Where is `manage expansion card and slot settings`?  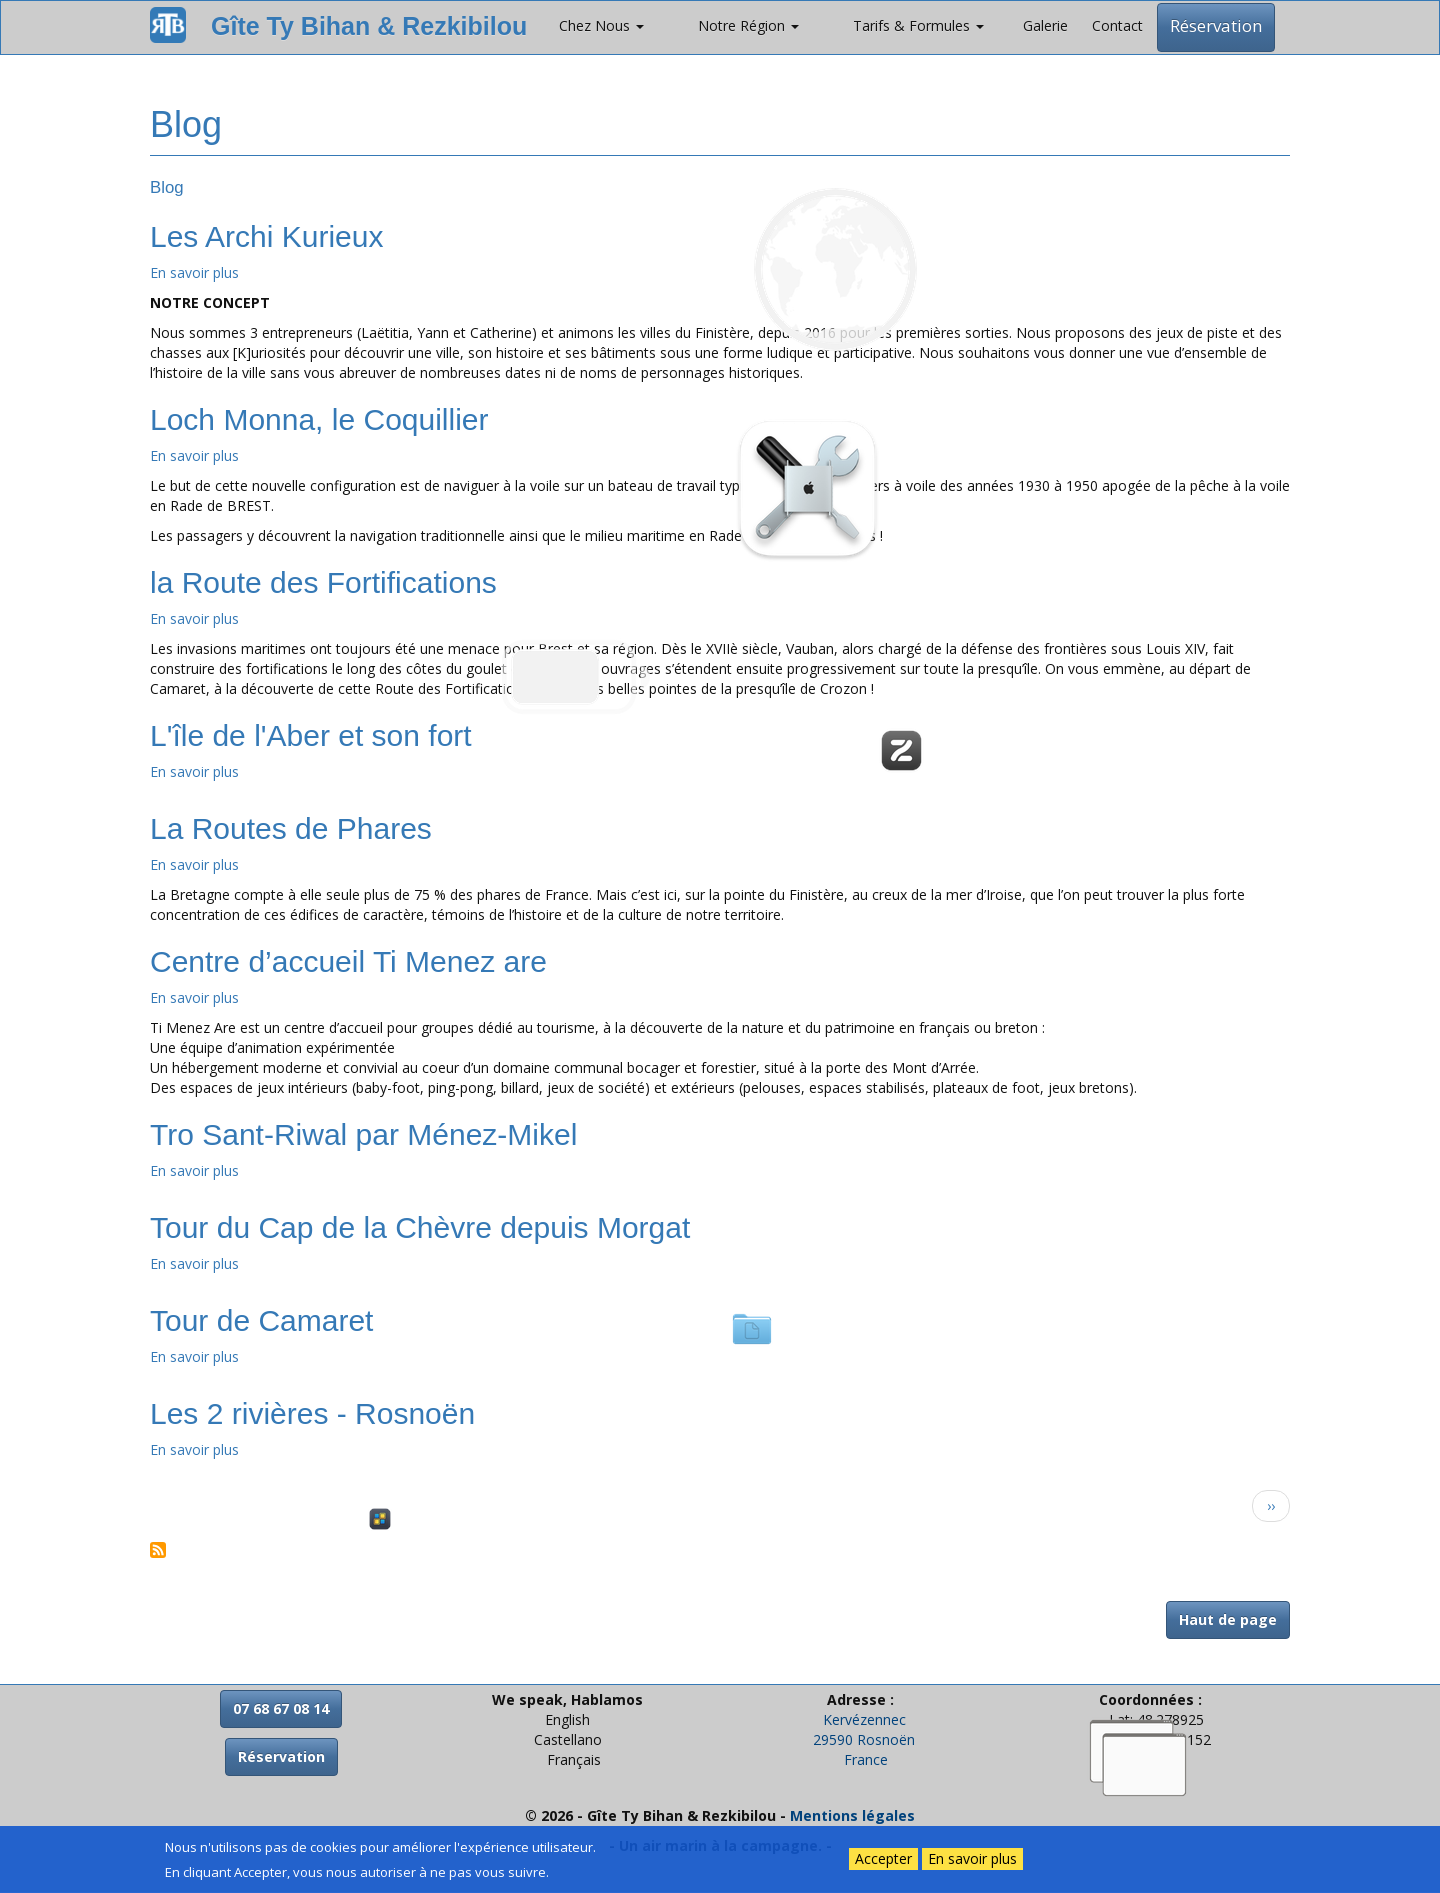
manage expansion card and slot settings is located at coordinates (807, 488).